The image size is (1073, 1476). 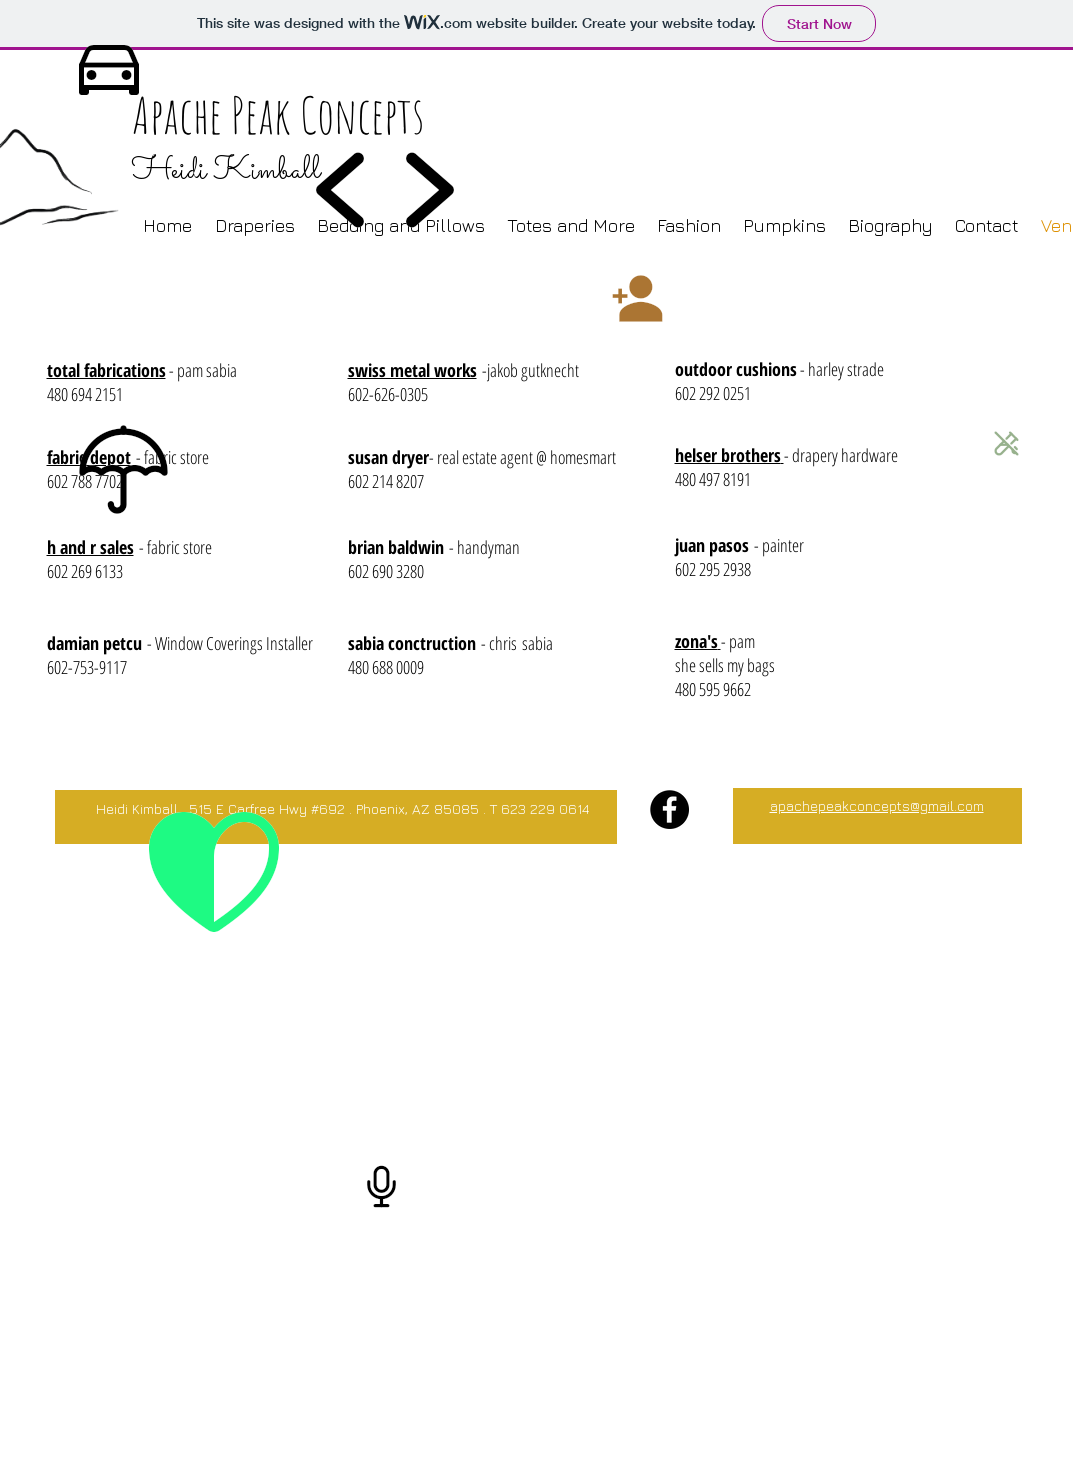 I want to click on disable or stop testing functionality, so click(x=1006, y=443).